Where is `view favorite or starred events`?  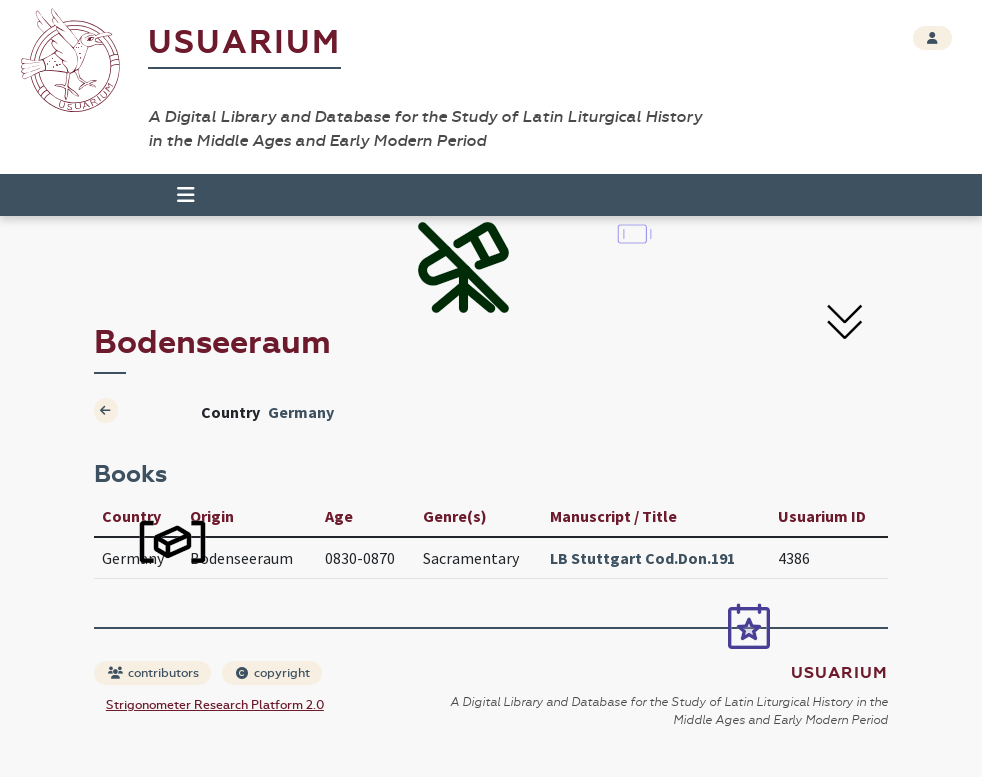 view favorite or starred events is located at coordinates (749, 628).